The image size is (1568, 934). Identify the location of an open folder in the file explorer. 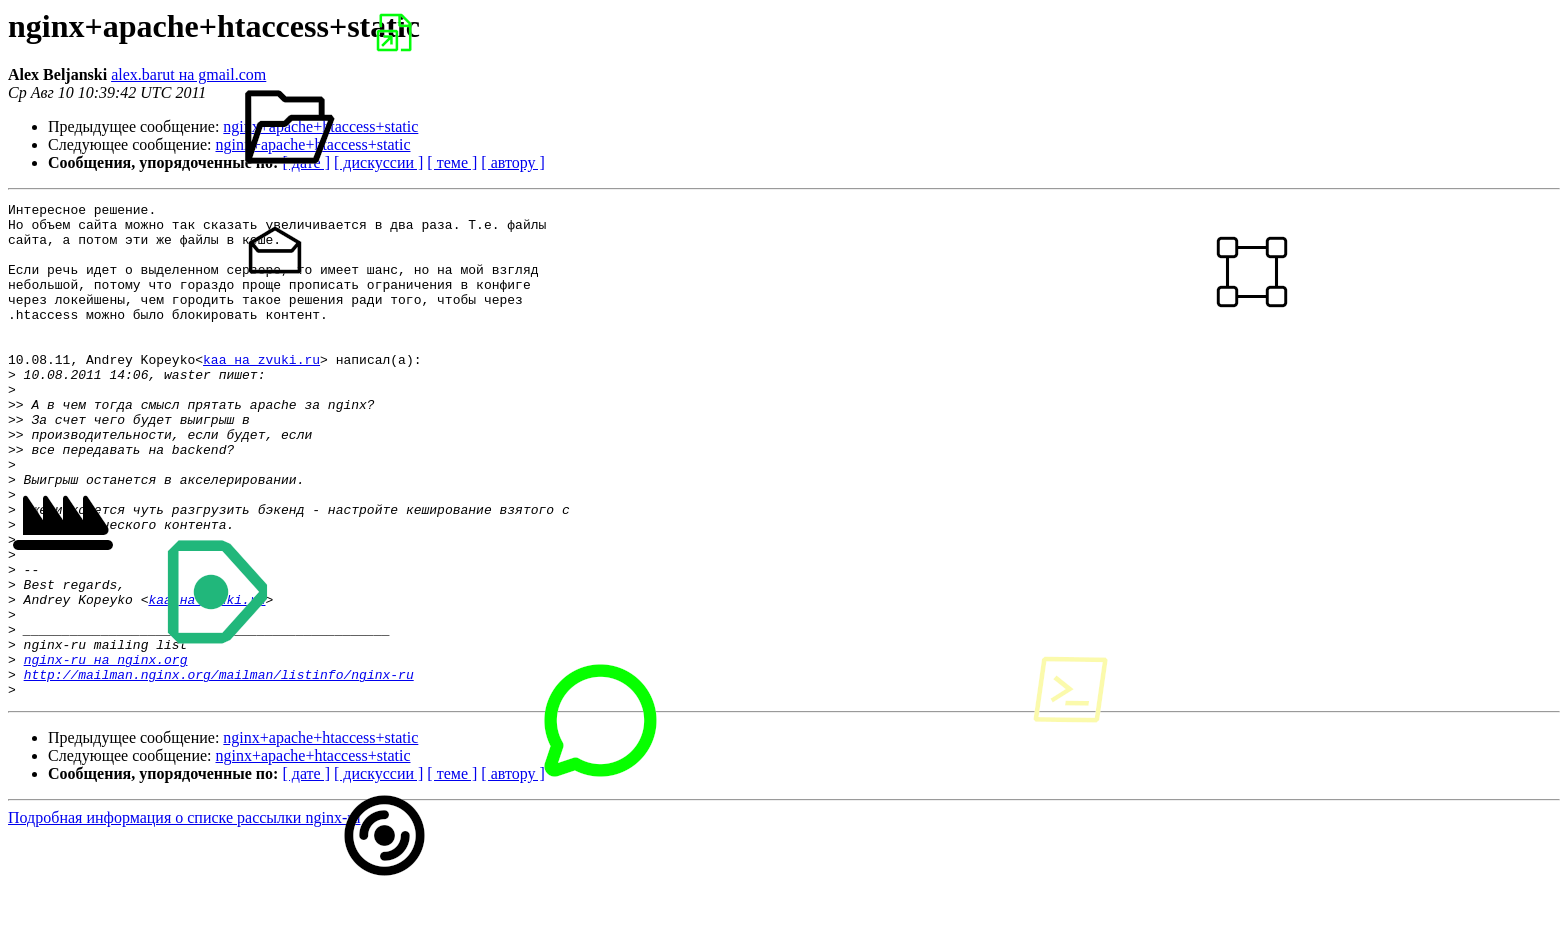
(288, 127).